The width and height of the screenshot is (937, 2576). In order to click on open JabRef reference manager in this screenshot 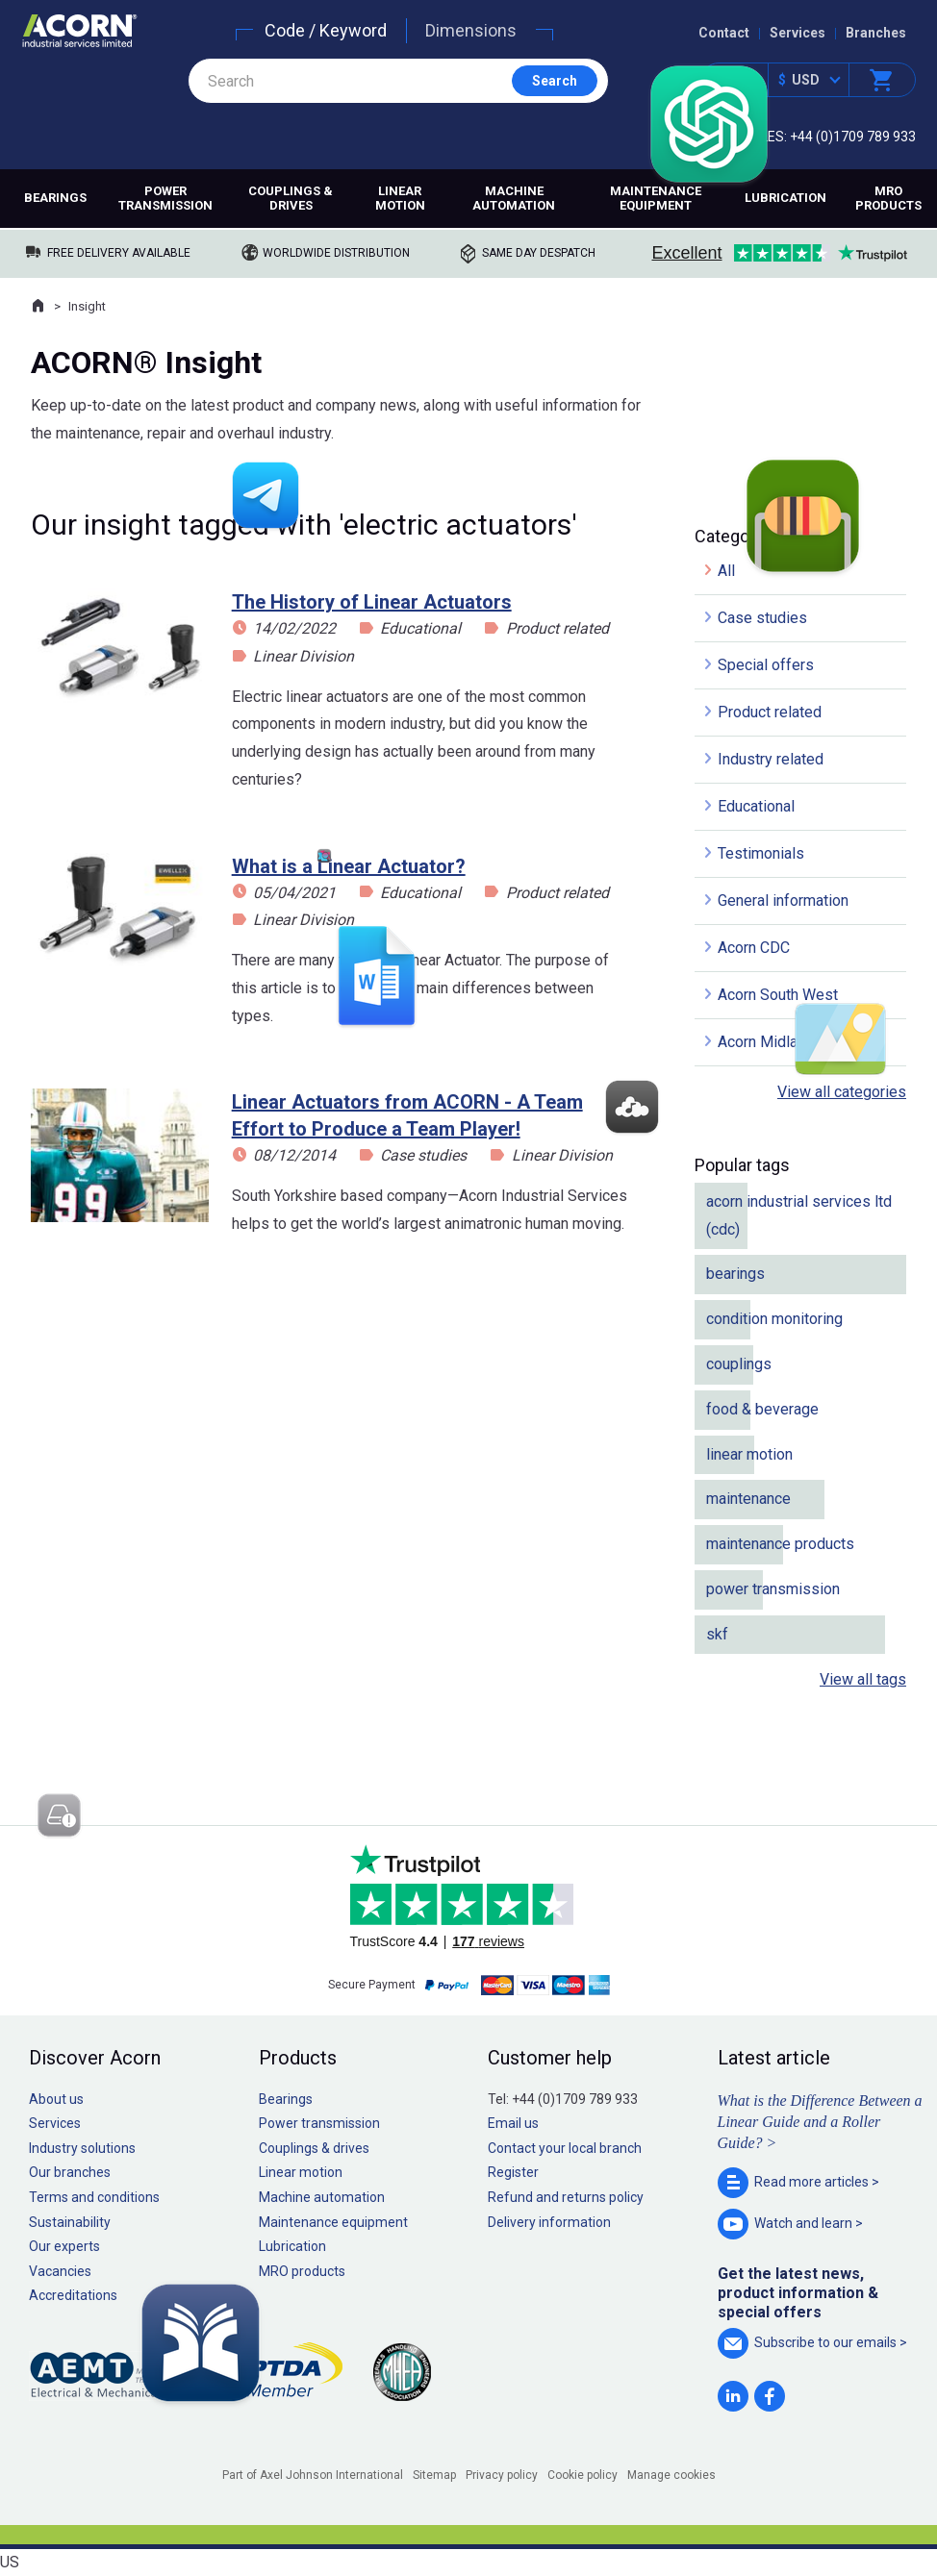, I will do `click(200, 2342)`.